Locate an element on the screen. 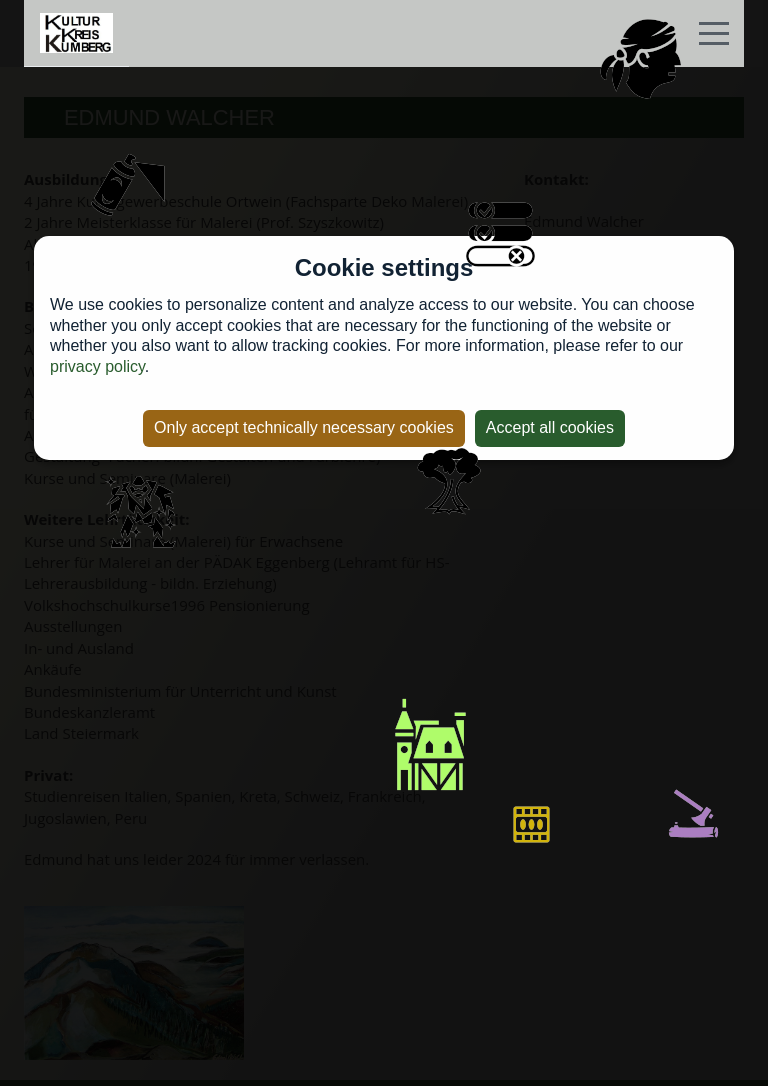 This screenshot has width=768, height=1086. view video or film content is located at coordinates (531, 824).